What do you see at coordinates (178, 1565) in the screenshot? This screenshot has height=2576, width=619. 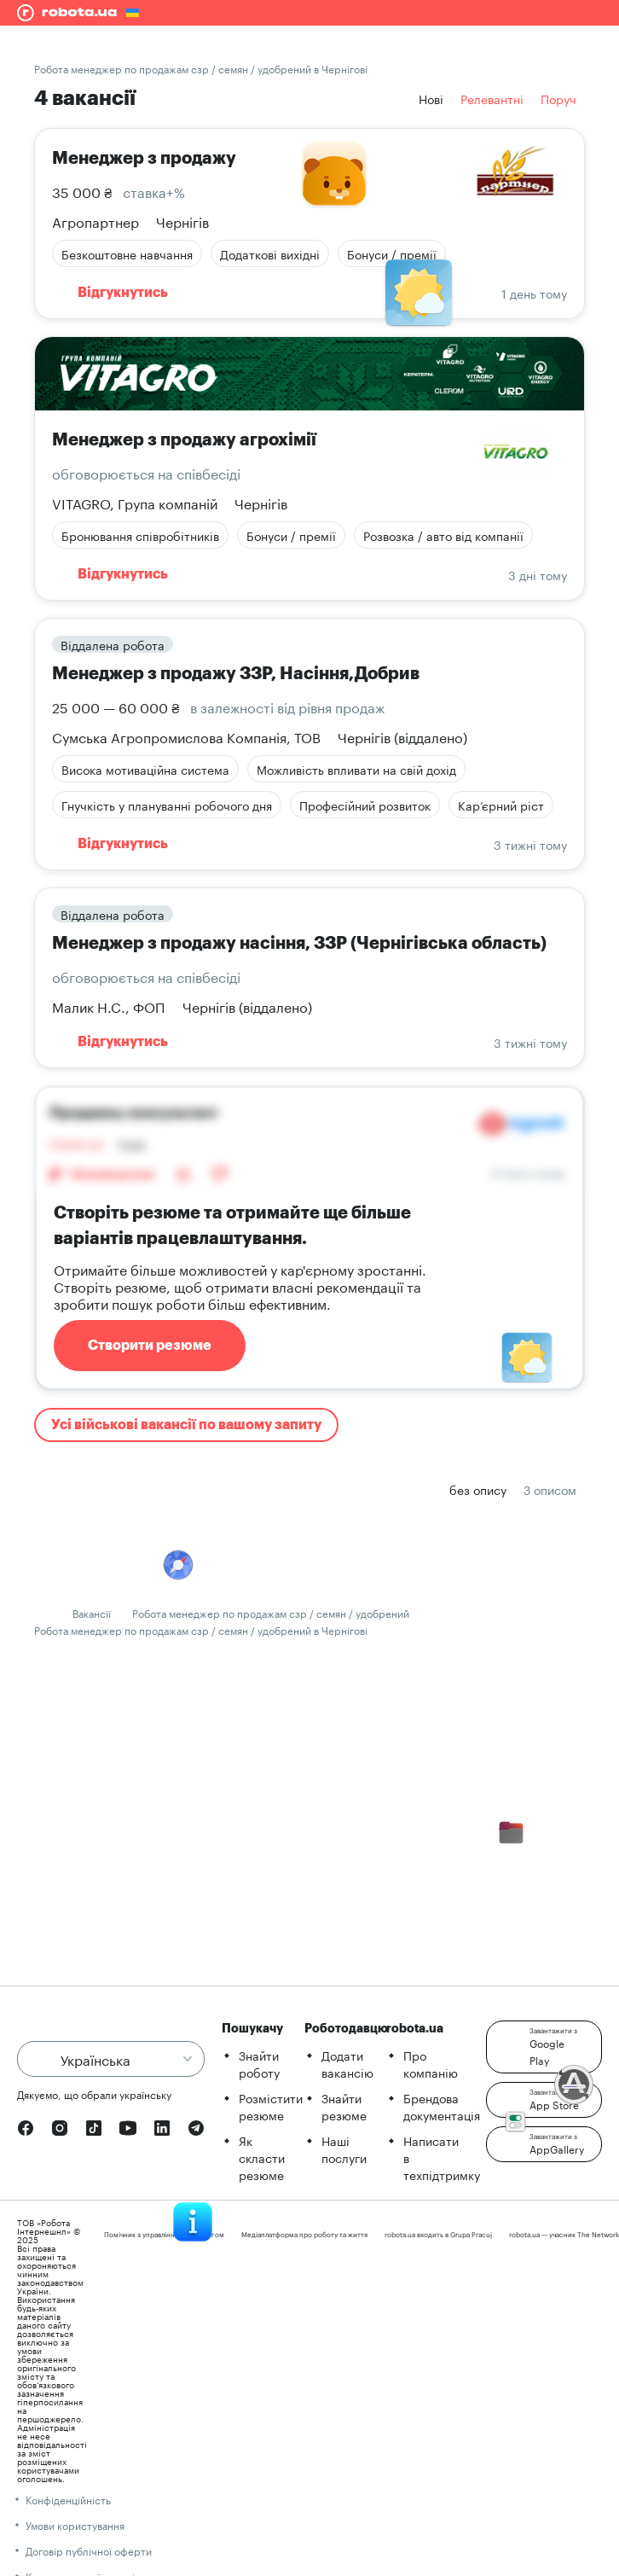 I see `open the epiphany web browser` at bounding box center [178, 1565].